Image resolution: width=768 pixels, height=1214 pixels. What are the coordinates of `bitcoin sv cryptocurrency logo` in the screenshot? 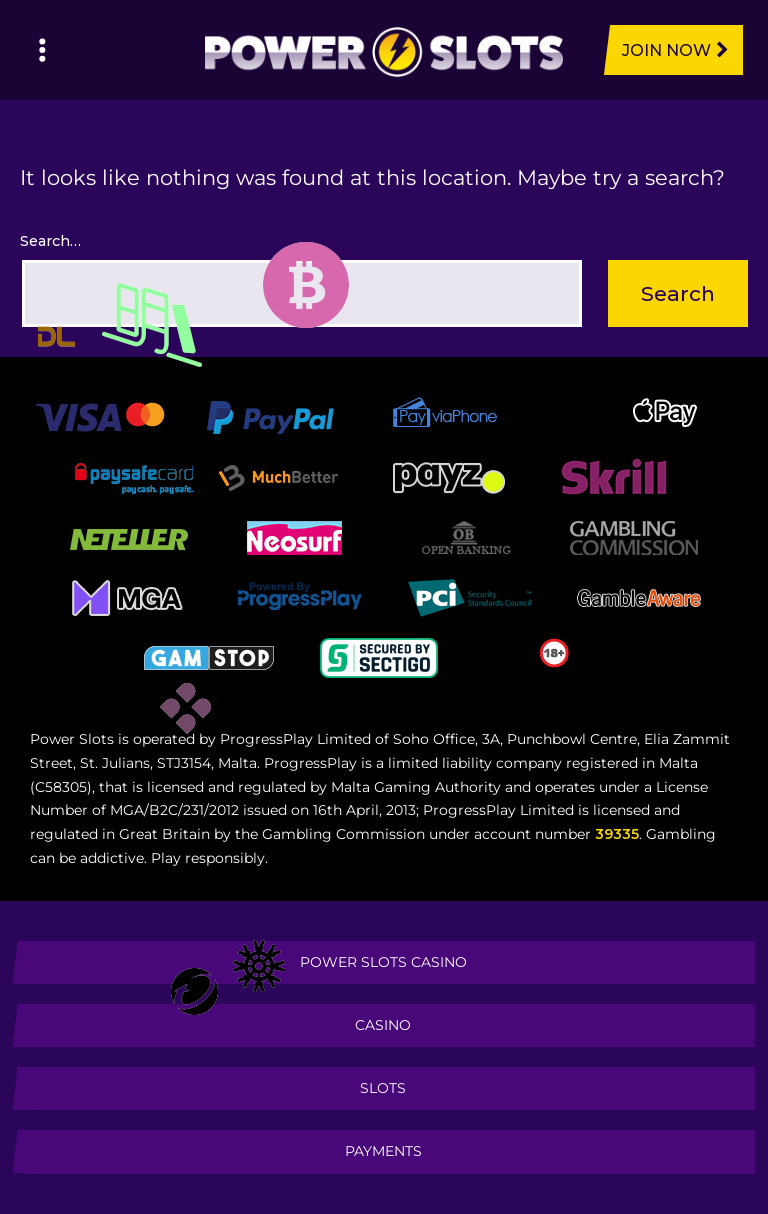 It's located at (306, 285).